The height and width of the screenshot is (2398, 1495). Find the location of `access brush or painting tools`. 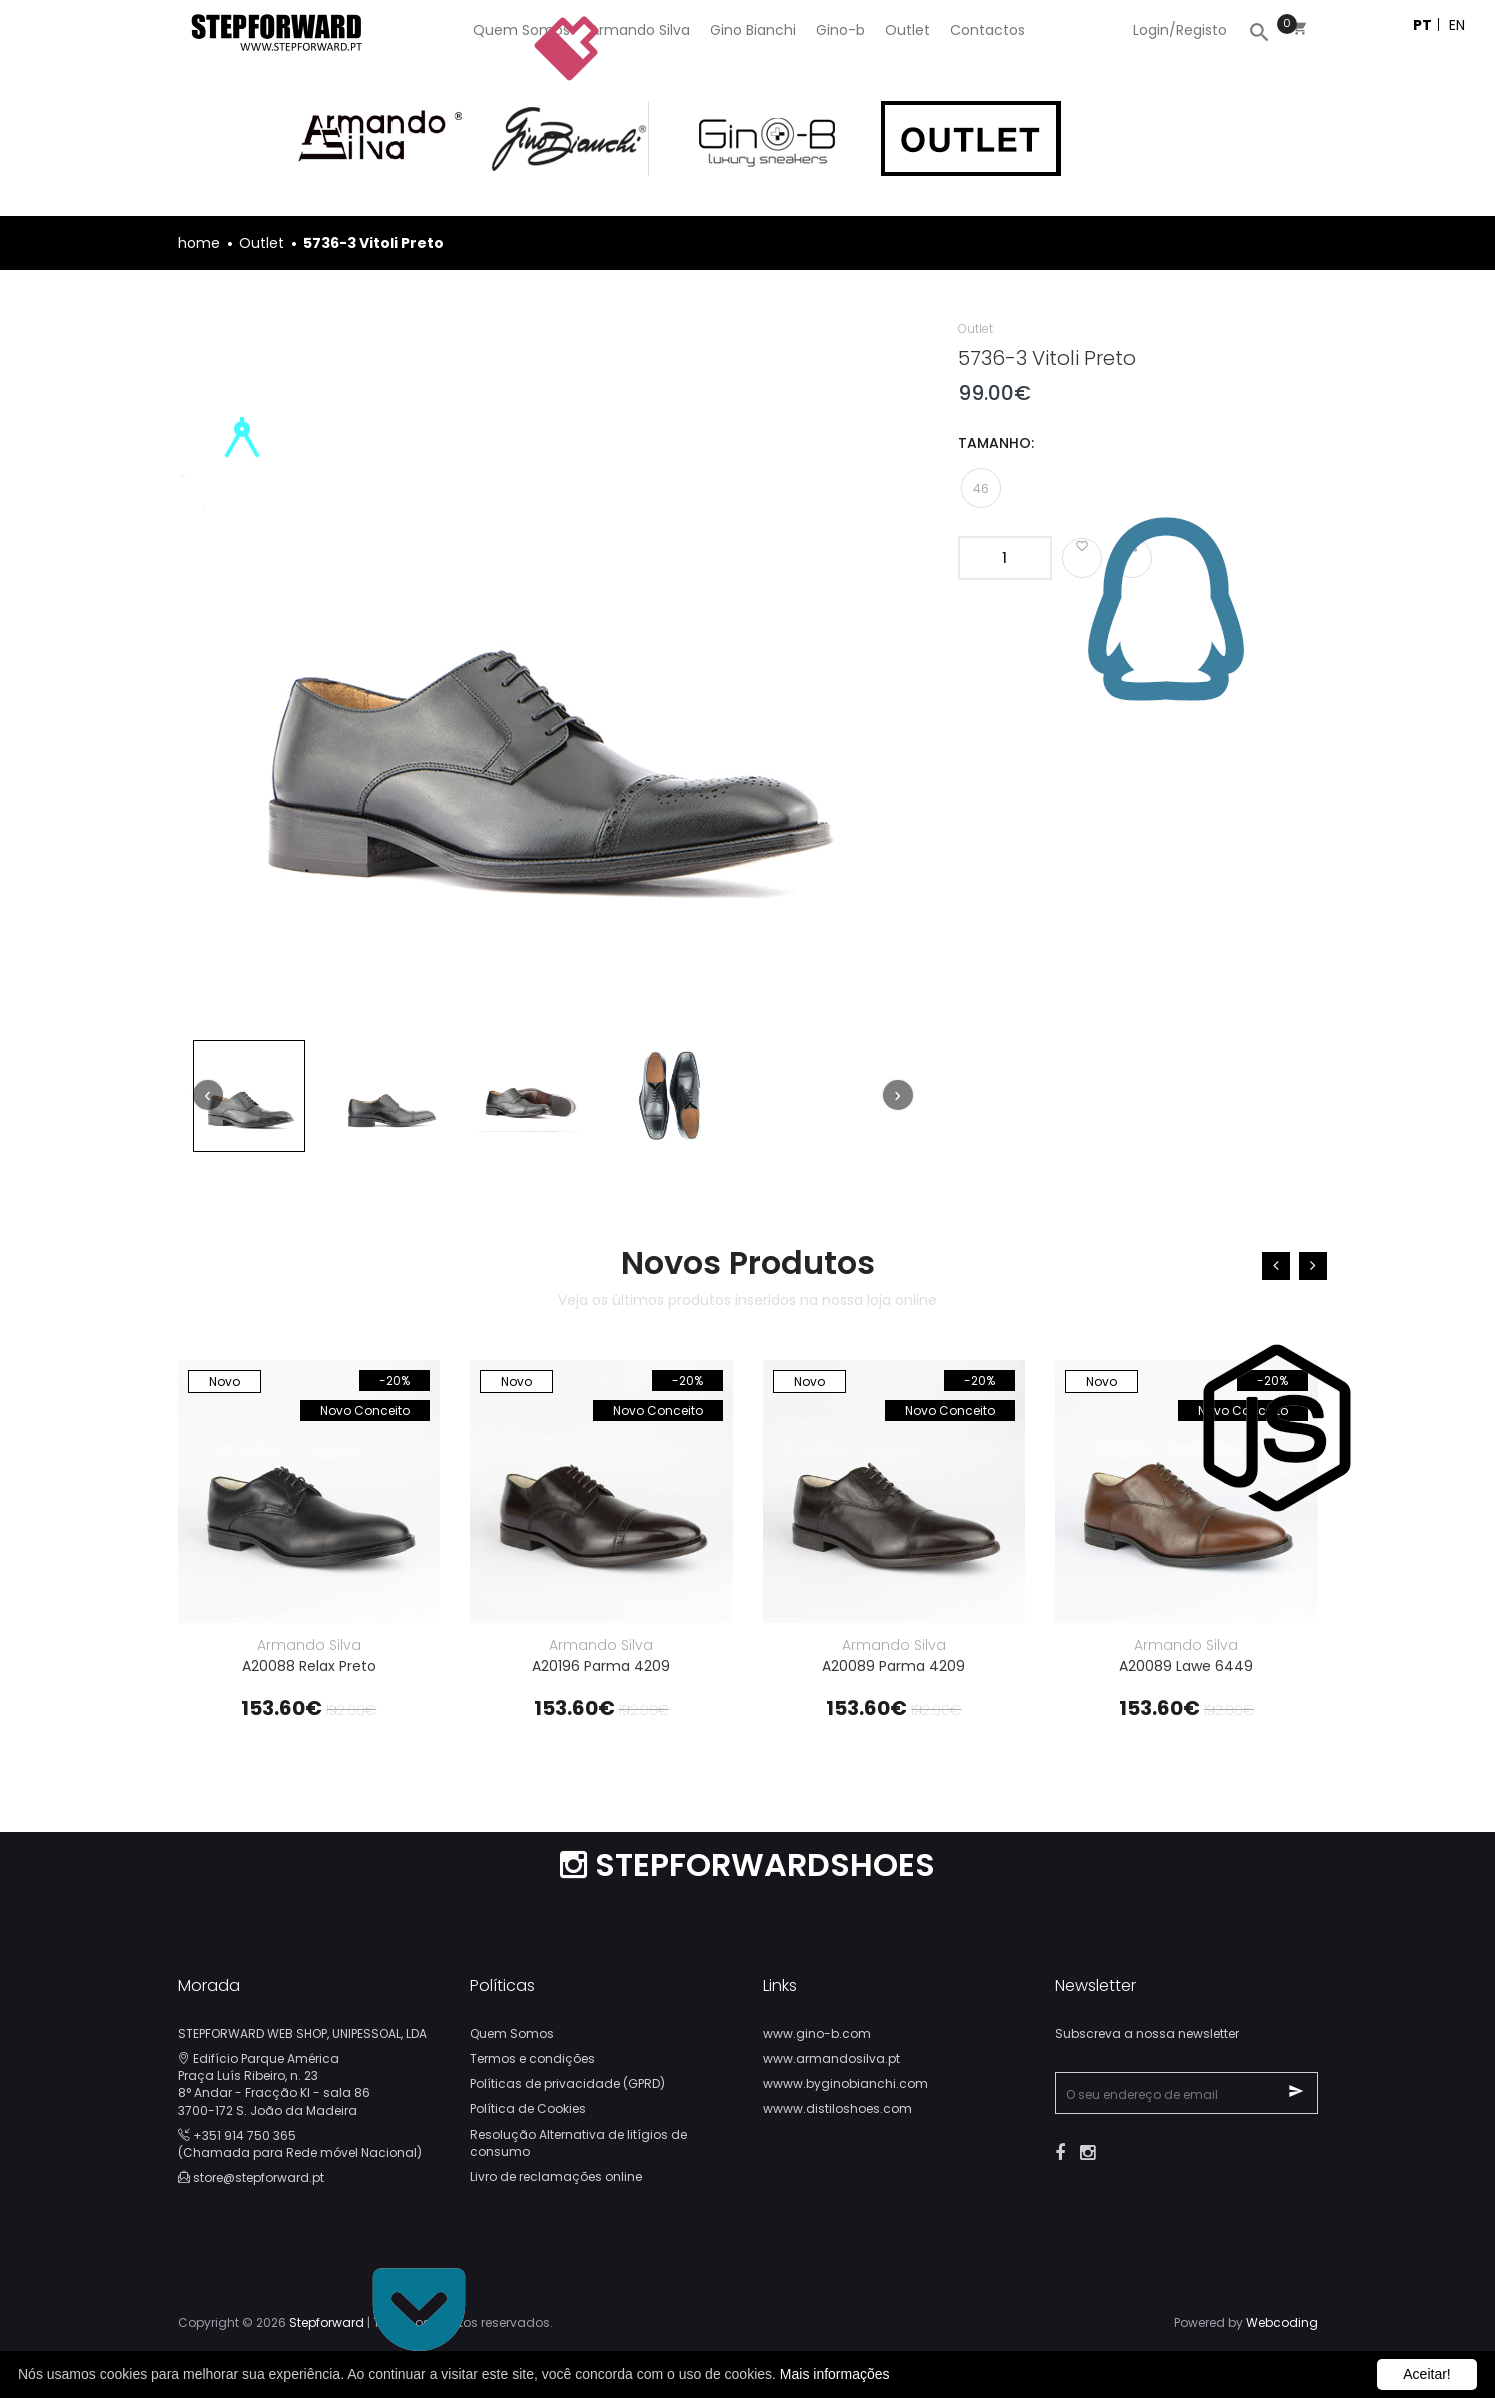

access brush or painting tools is located at coordinates (568, 46).